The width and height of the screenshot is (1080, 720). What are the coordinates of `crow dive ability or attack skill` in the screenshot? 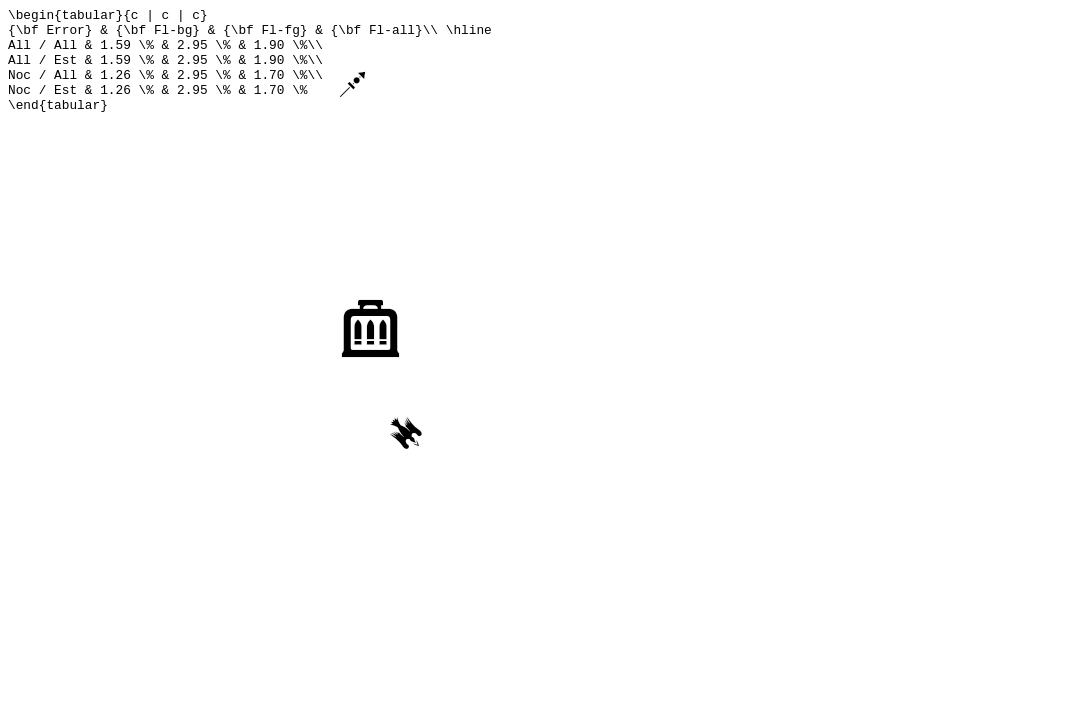 It's located at (406, 433).